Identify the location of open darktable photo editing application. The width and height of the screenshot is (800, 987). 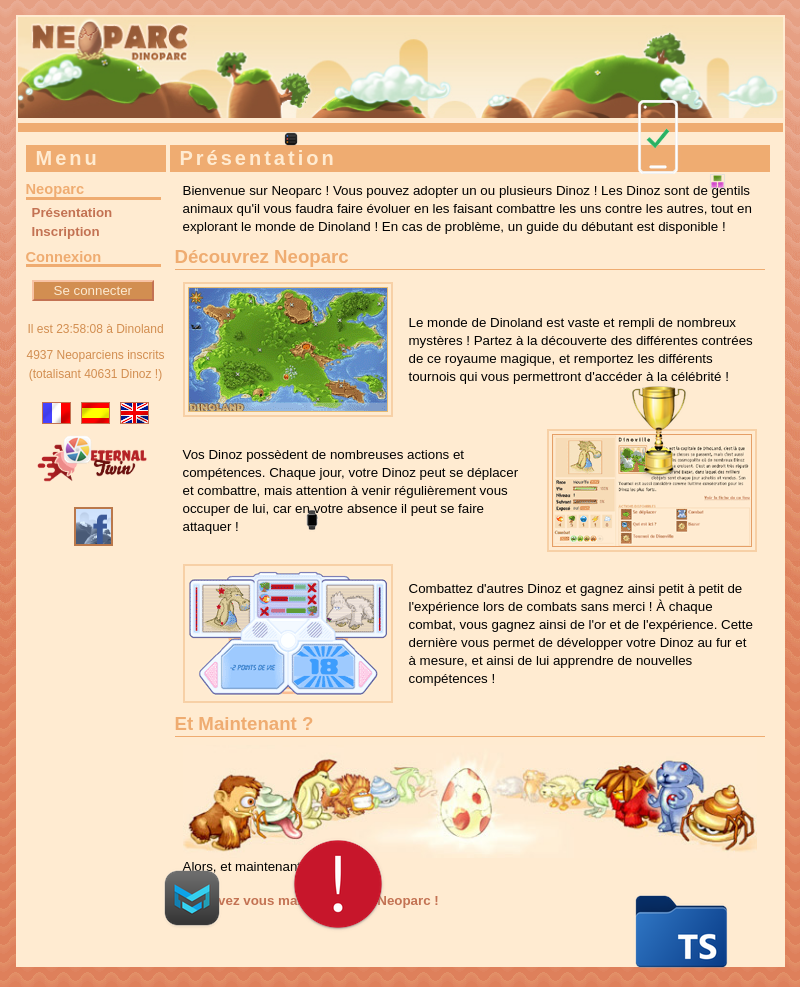
(77, 449).